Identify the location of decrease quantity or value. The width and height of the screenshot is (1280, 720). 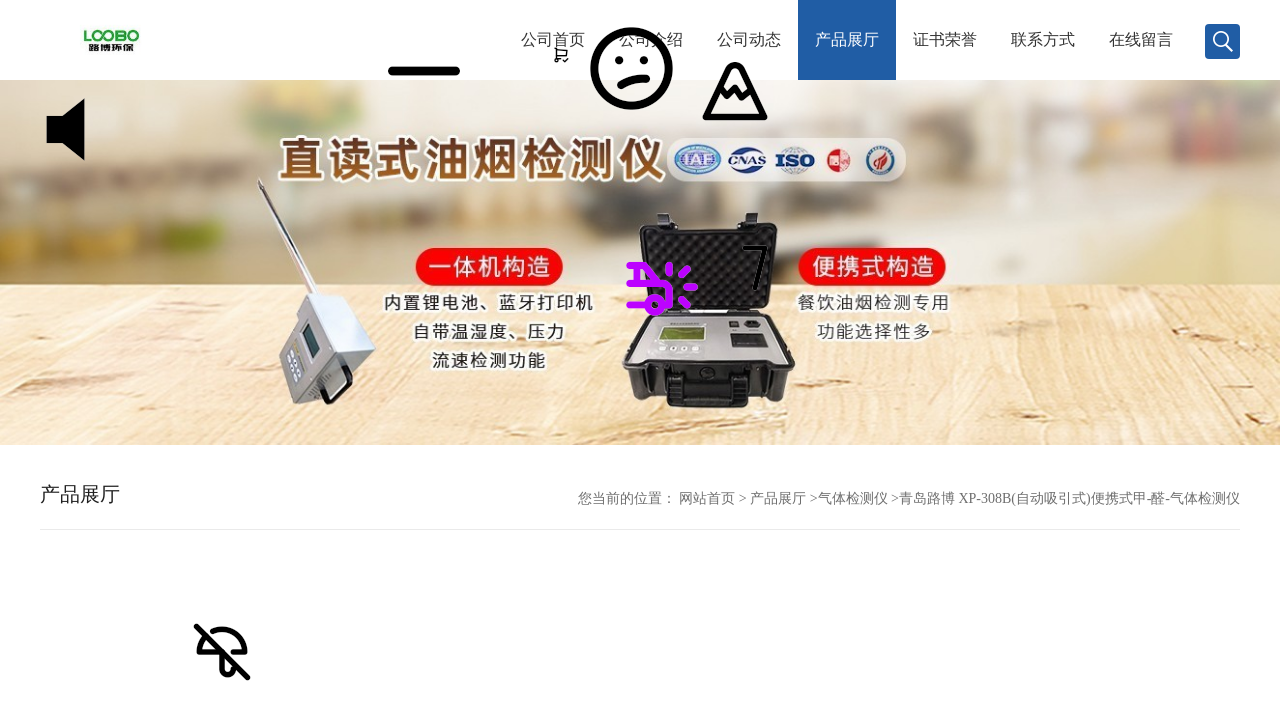
(424, 71).